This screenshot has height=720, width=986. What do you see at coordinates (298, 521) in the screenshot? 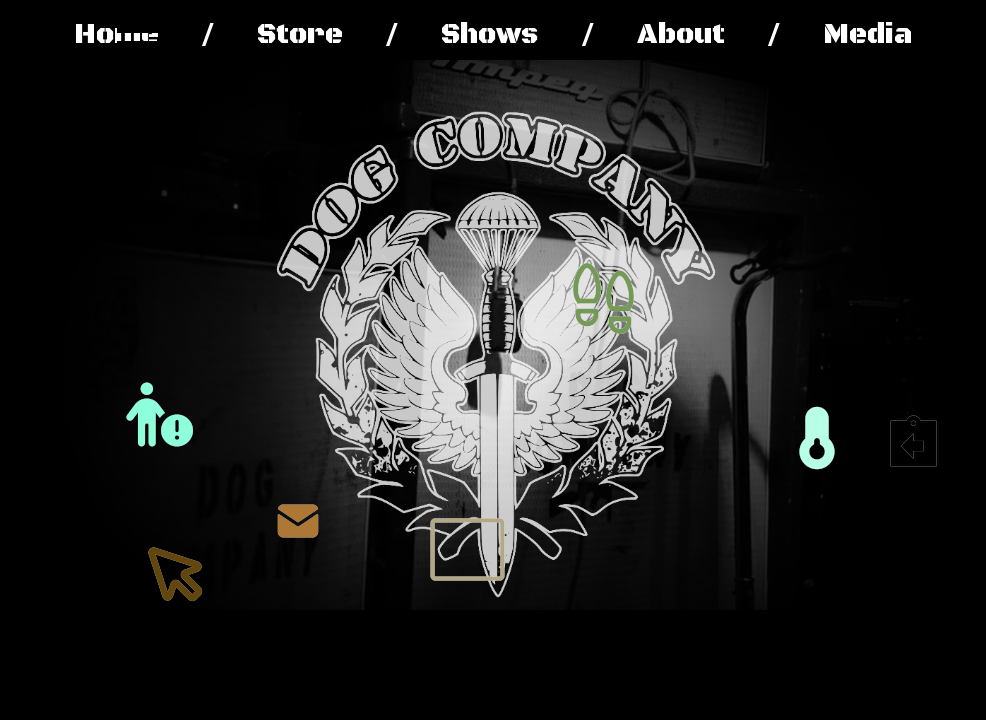
I see `open your inbox or messages` at bounding box center [298, 521].